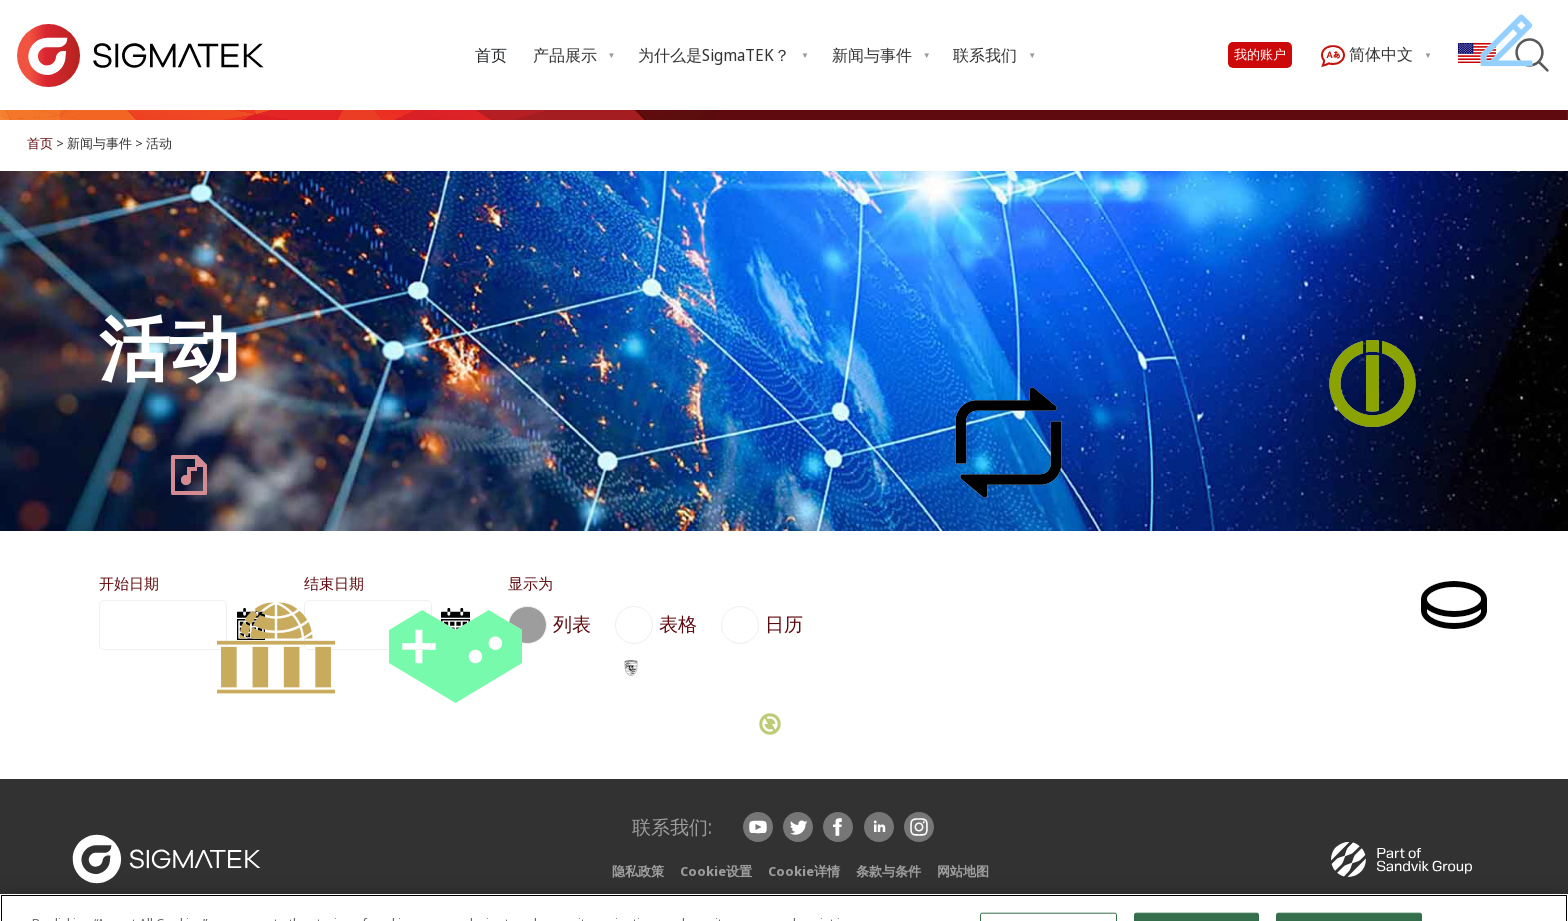 The width and height of the screenshot is (1568, 921). Describe the element at coordinates (1372, 383) in the screenshot. I see `open ioBroker smart home dashboard` at that location.